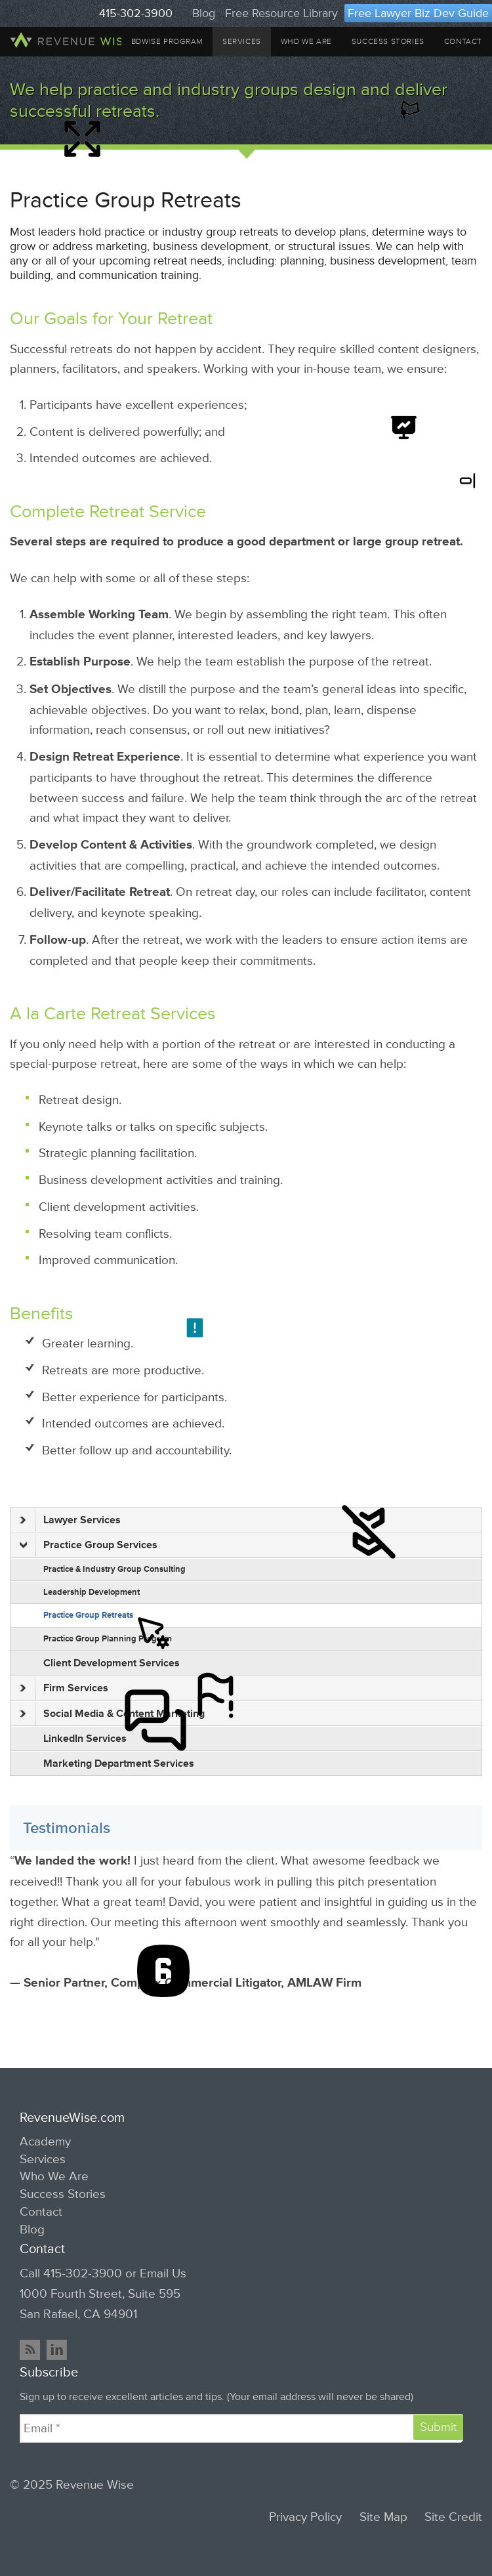 The width and height of the screenshot is (492, 2576). I want to click on disable badge notifications, so click(369, 1532).